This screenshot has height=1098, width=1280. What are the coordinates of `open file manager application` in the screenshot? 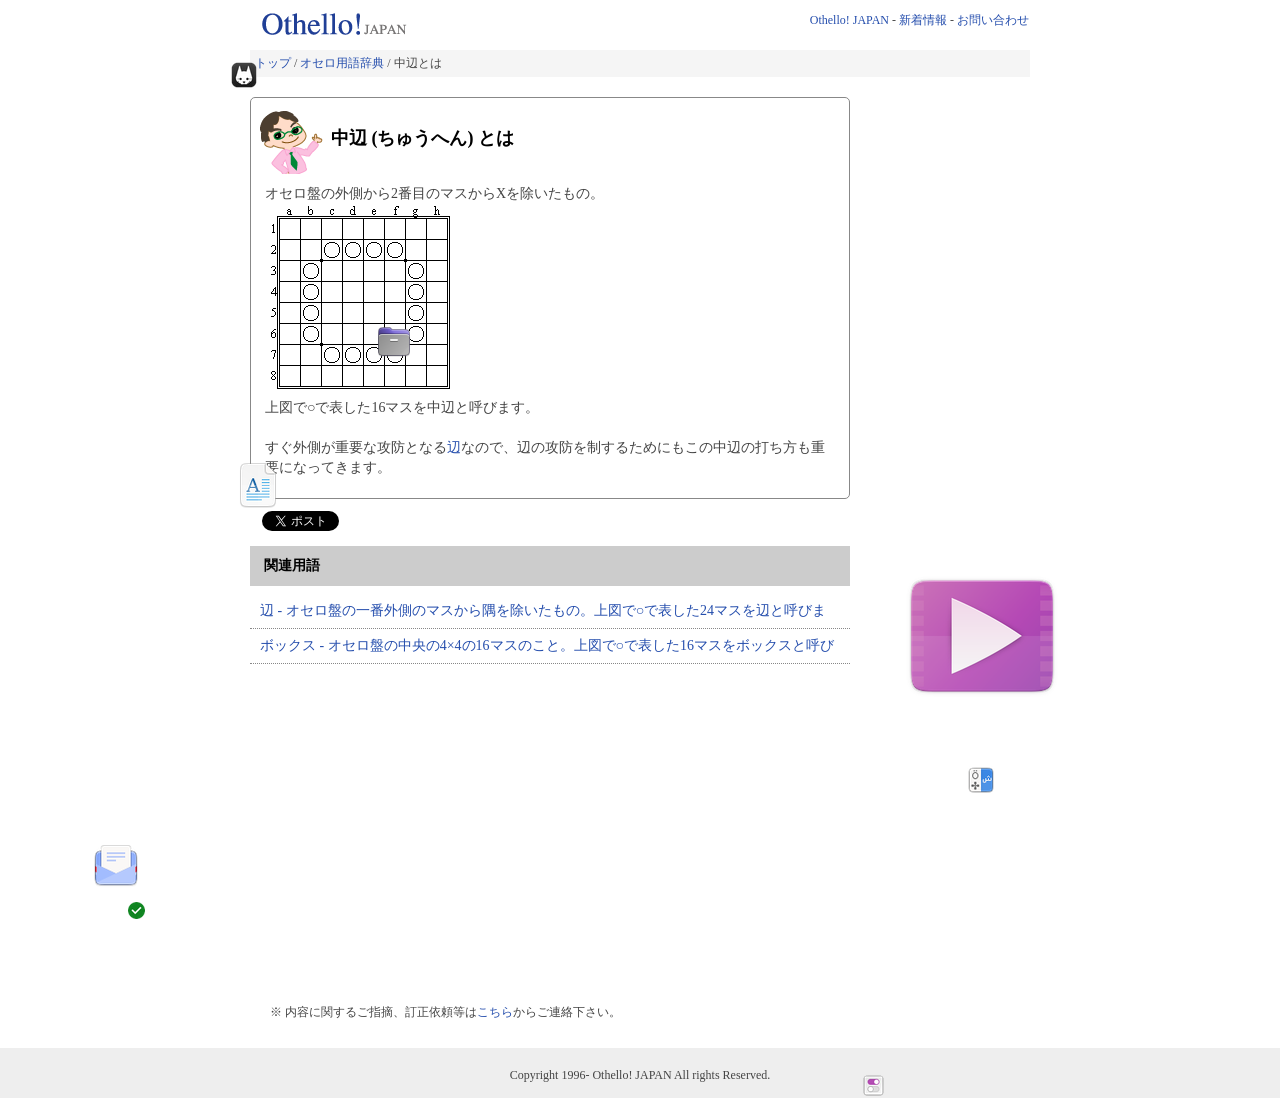 It's located at (394, 341).